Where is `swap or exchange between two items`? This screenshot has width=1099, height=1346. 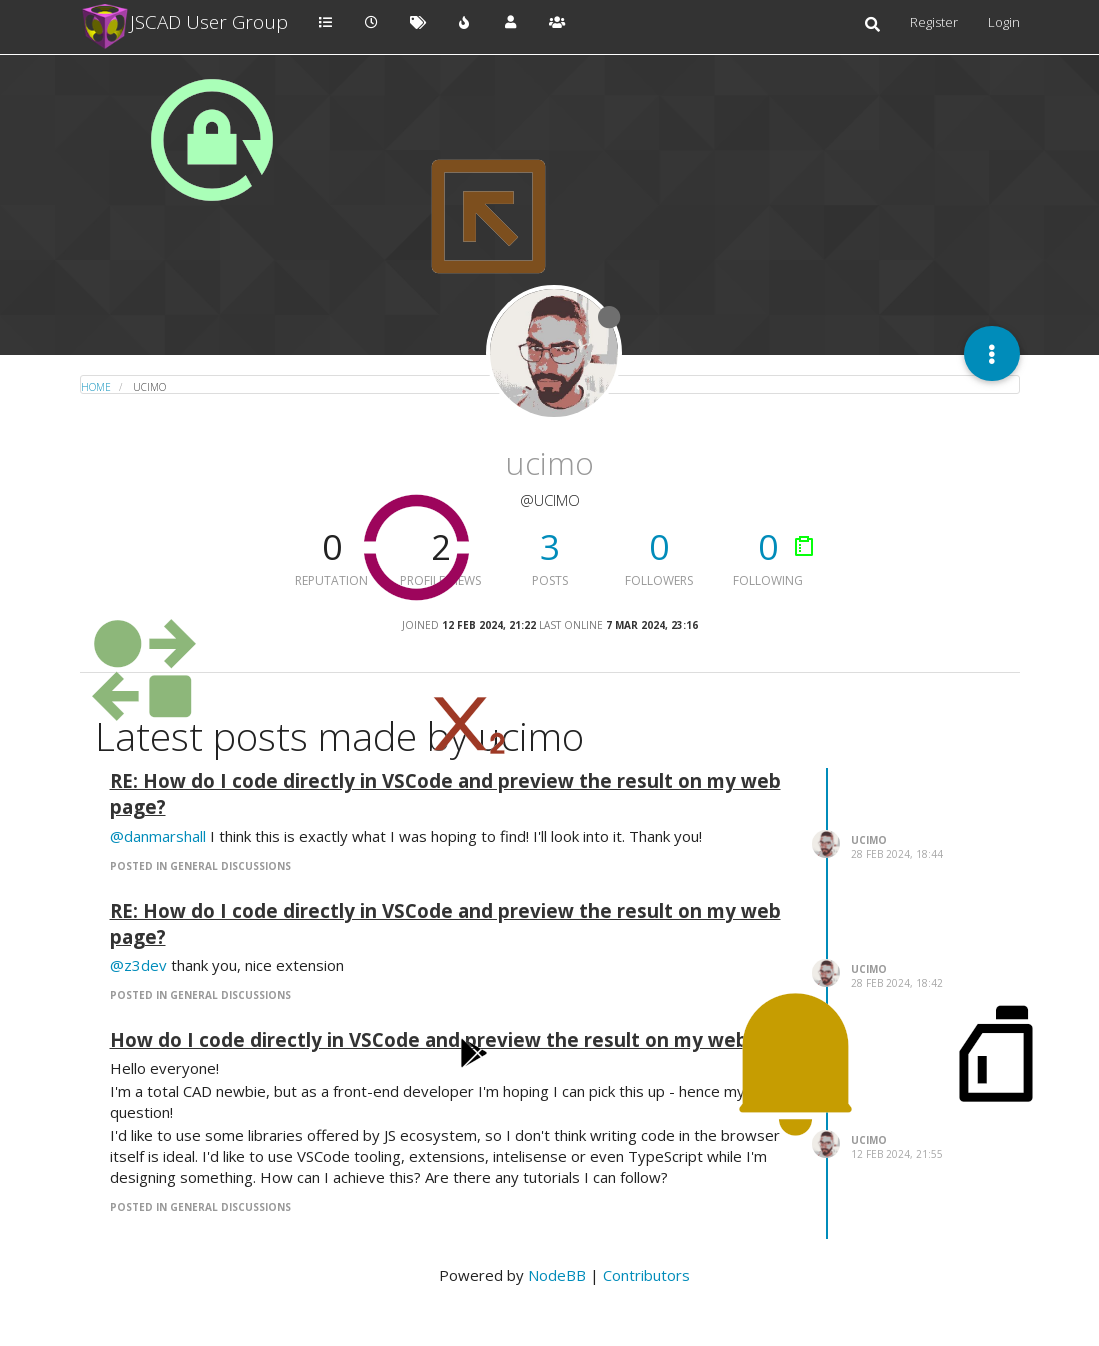 swap or exchange between two items is located at coordinates (144, 670).